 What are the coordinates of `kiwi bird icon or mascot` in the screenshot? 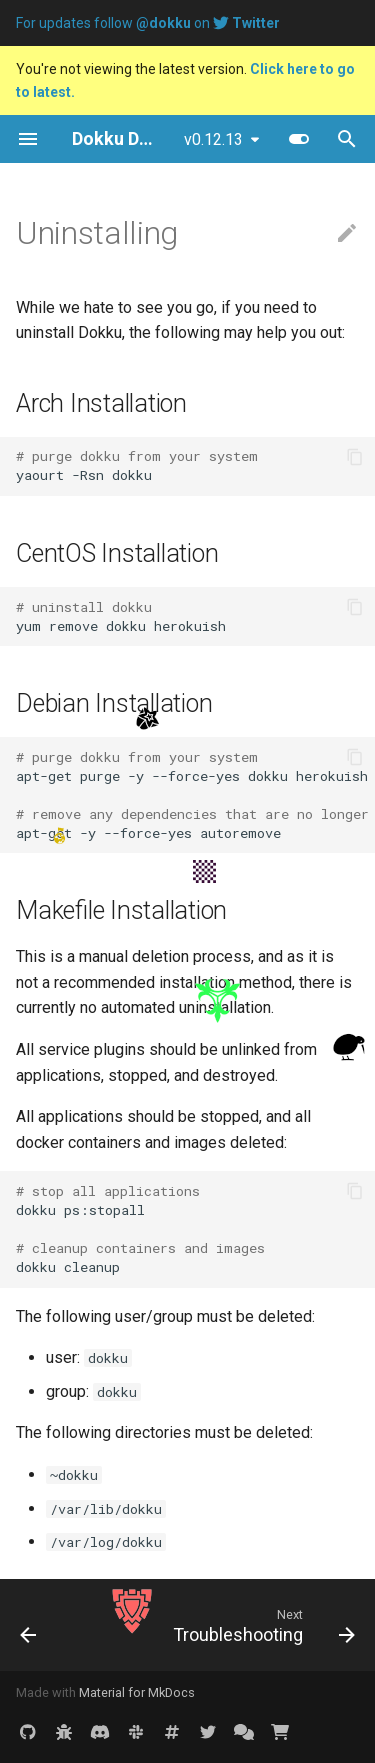 It's located at (349, 1046).